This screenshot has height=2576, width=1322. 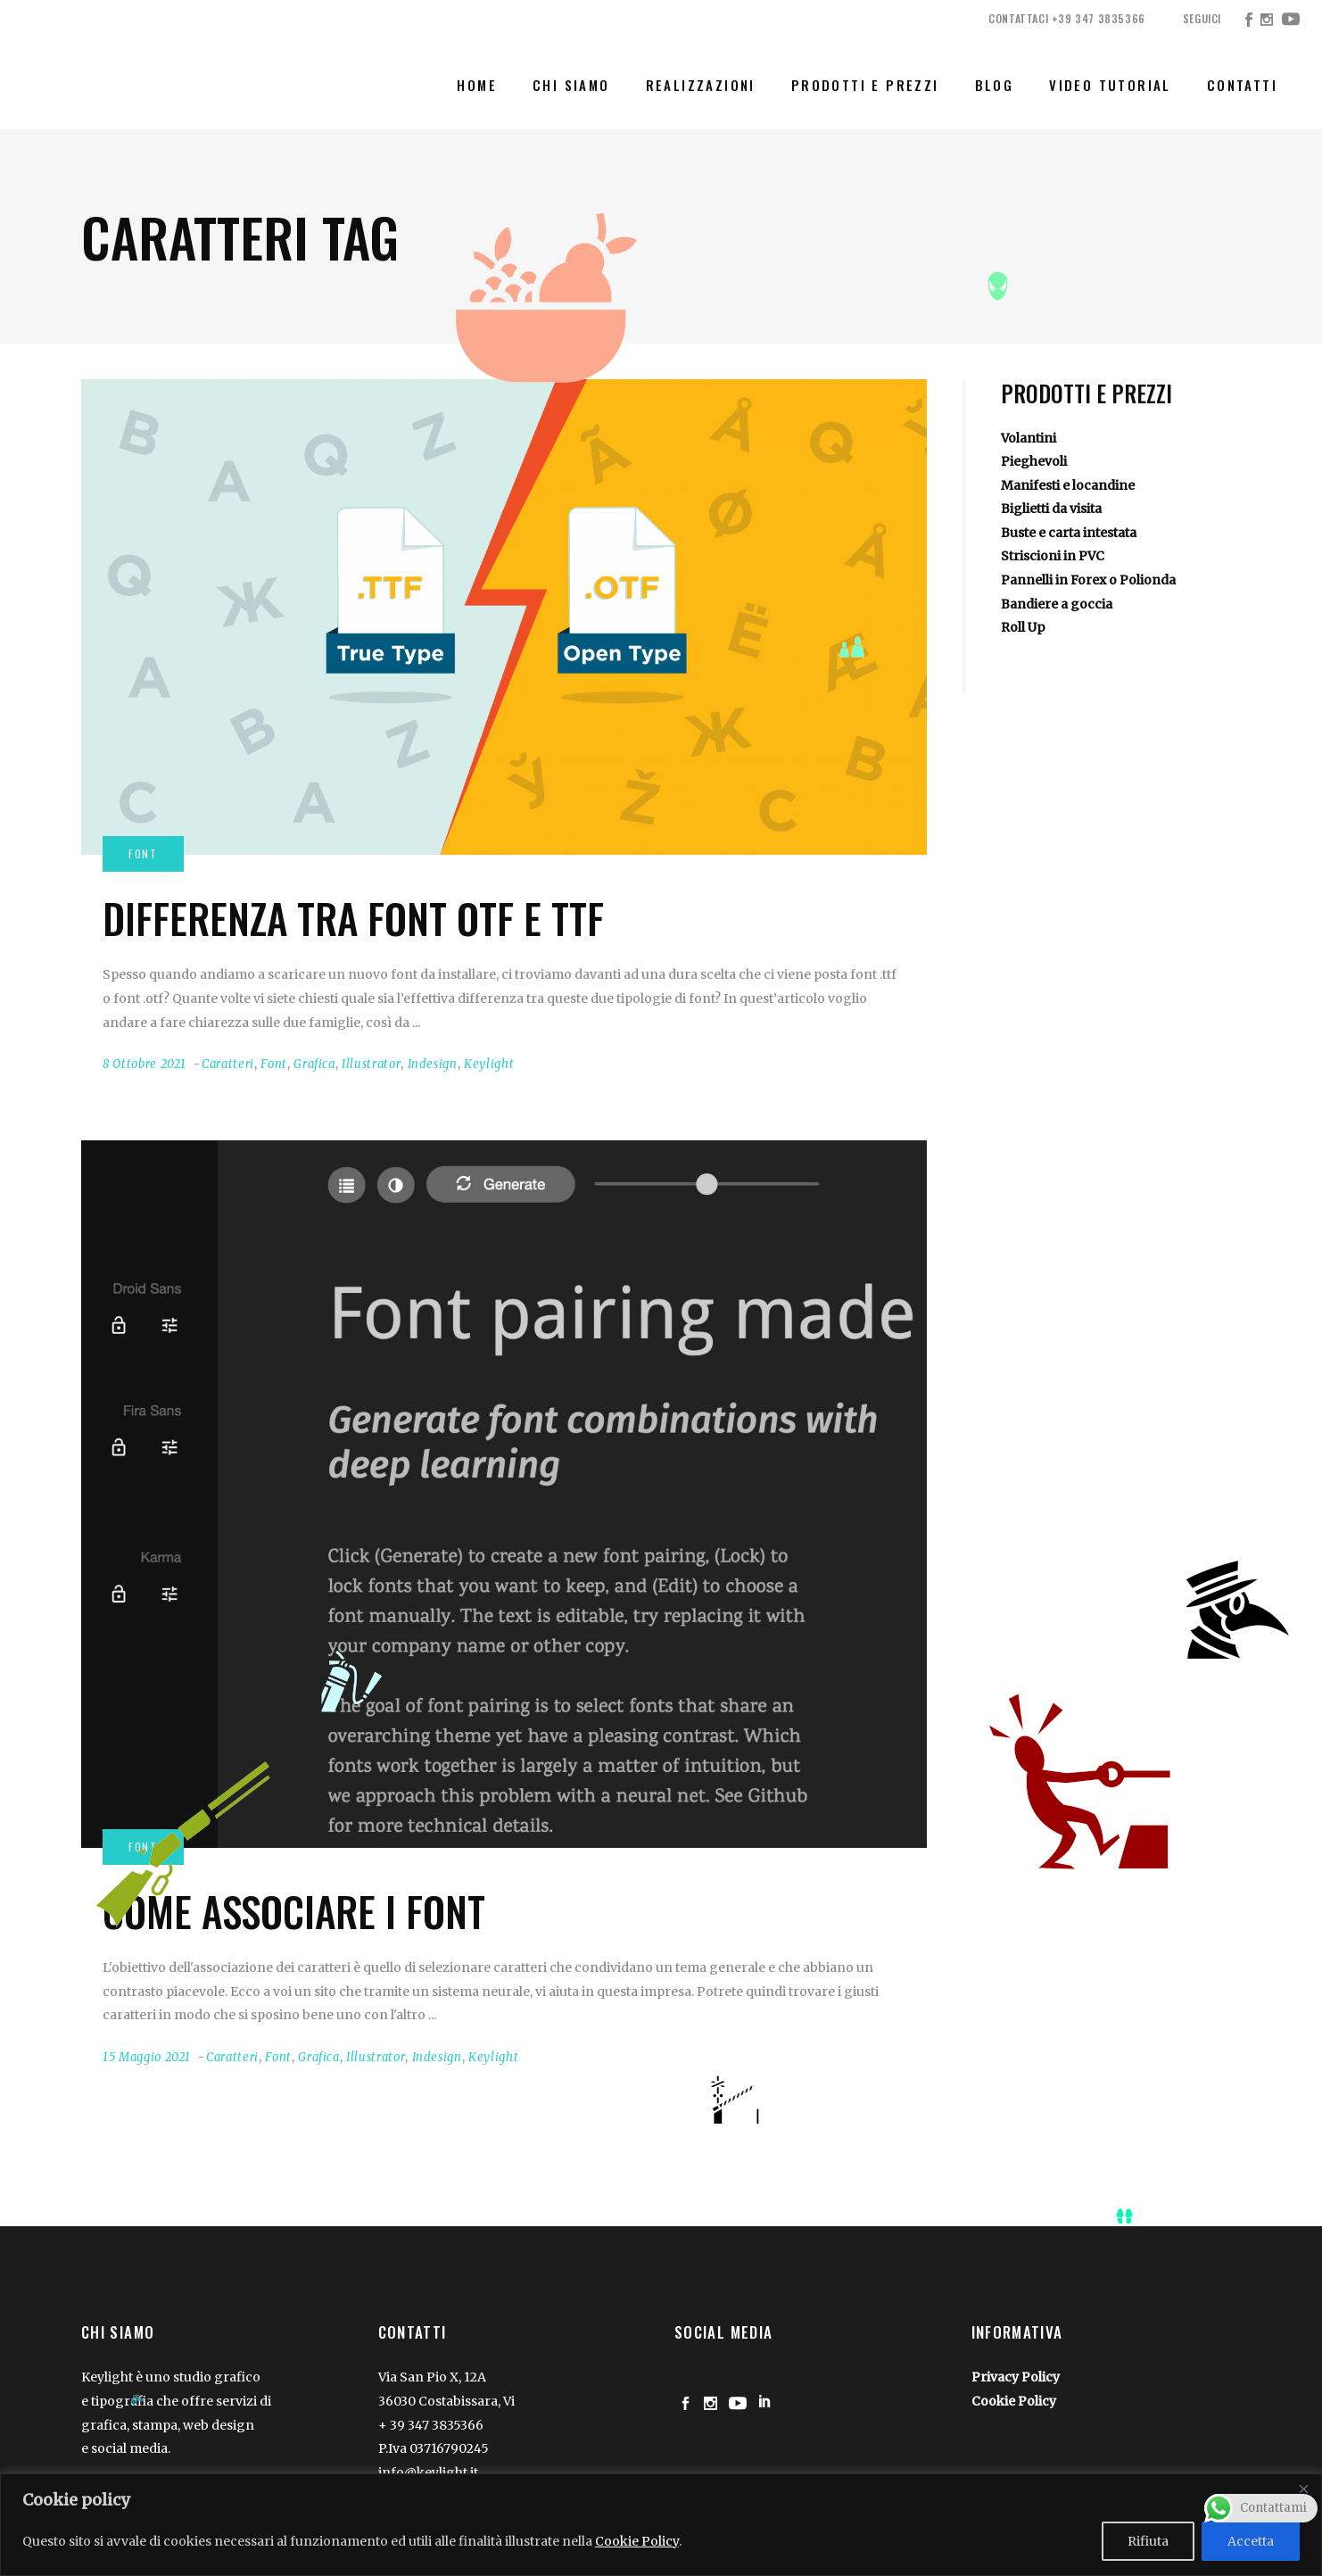 What do you see at coordinates (137, 2399) in the screenshot?
I see `sonic the hedgehog character or game reference` at bounding box center [137, 2399].